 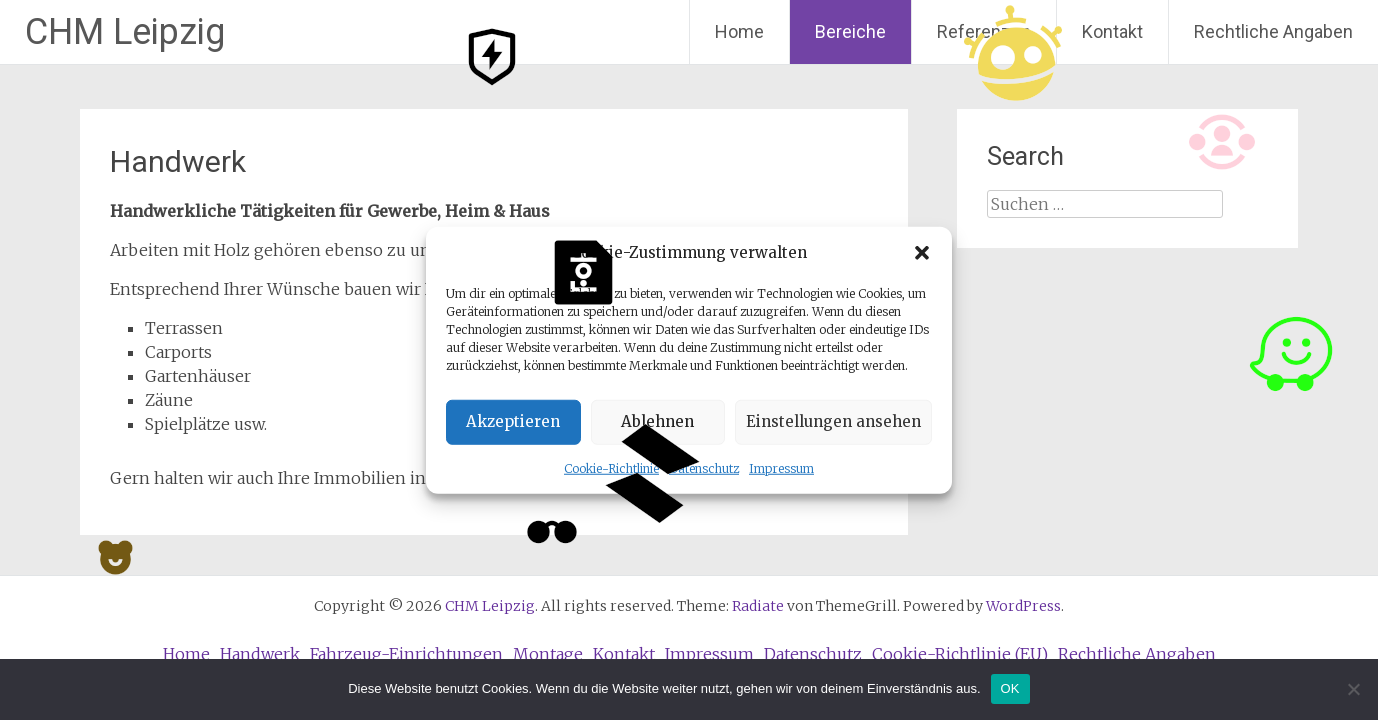 What do you see at coordinates (1291, 354) in the screenshot?
I see `open Waze navigation app` at bounding box center [1291, 354].